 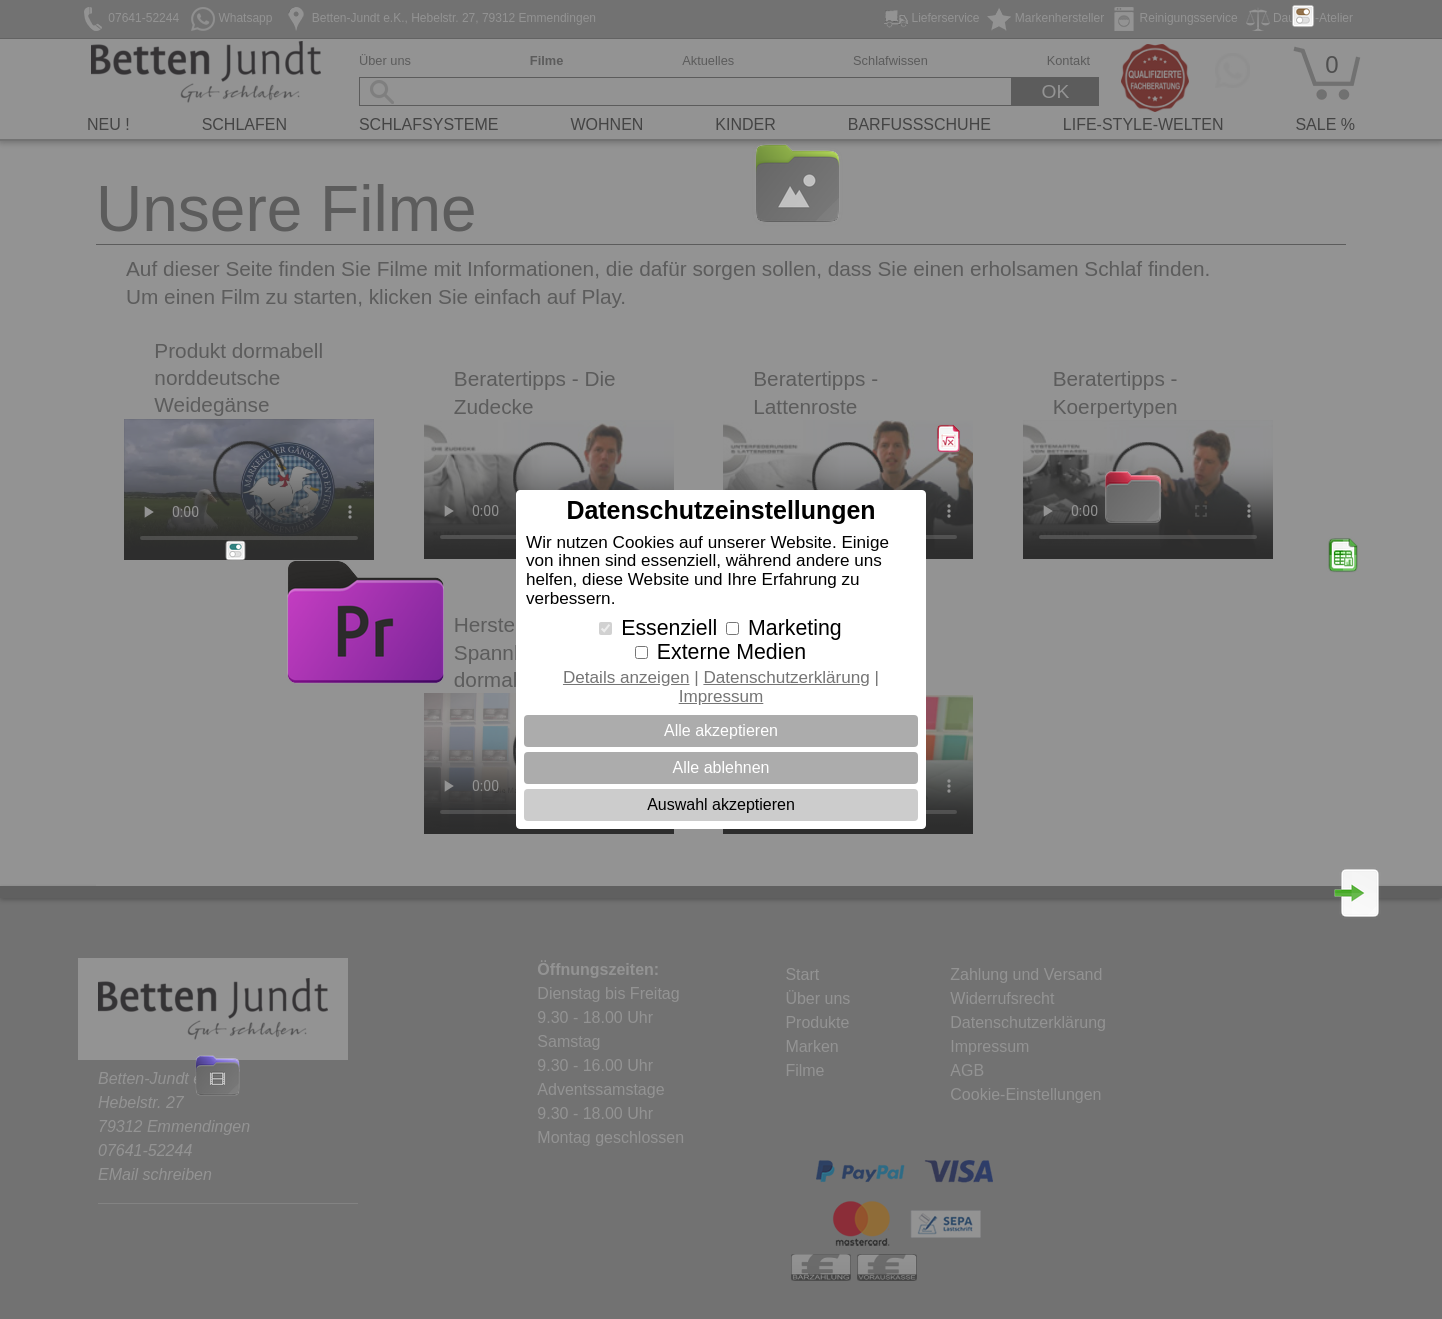 I want to click on import a document or file, so click(x=1360, y=893).